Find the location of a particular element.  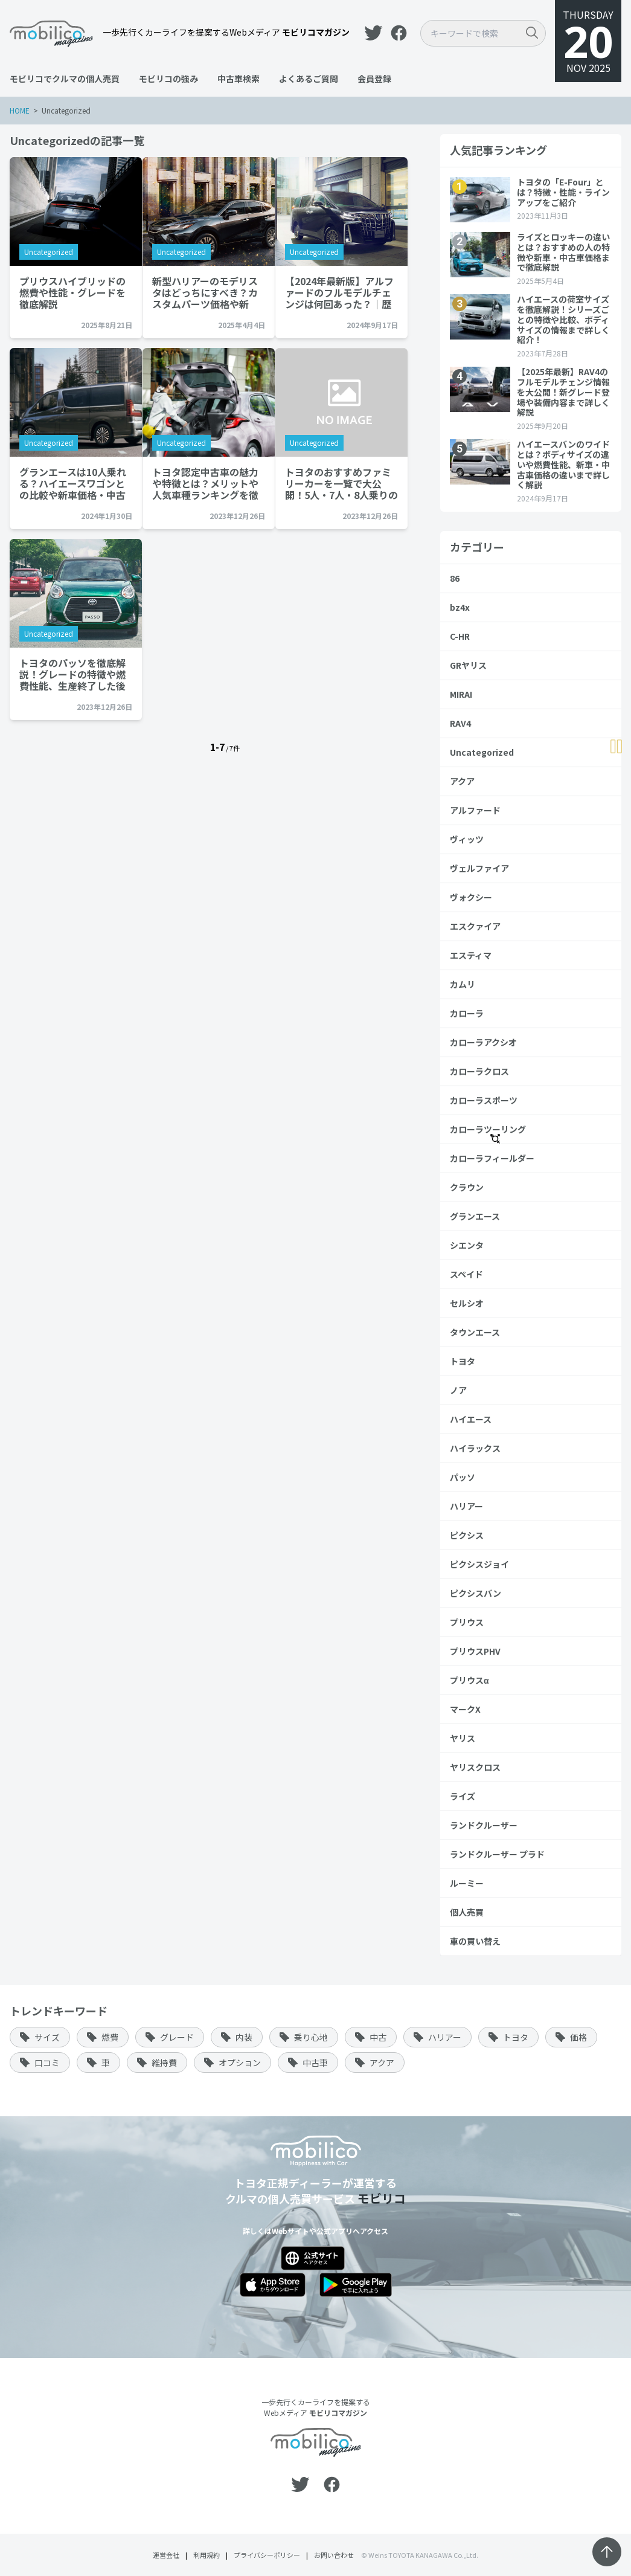

switch to column view layout is located at coordinates (616, 746).